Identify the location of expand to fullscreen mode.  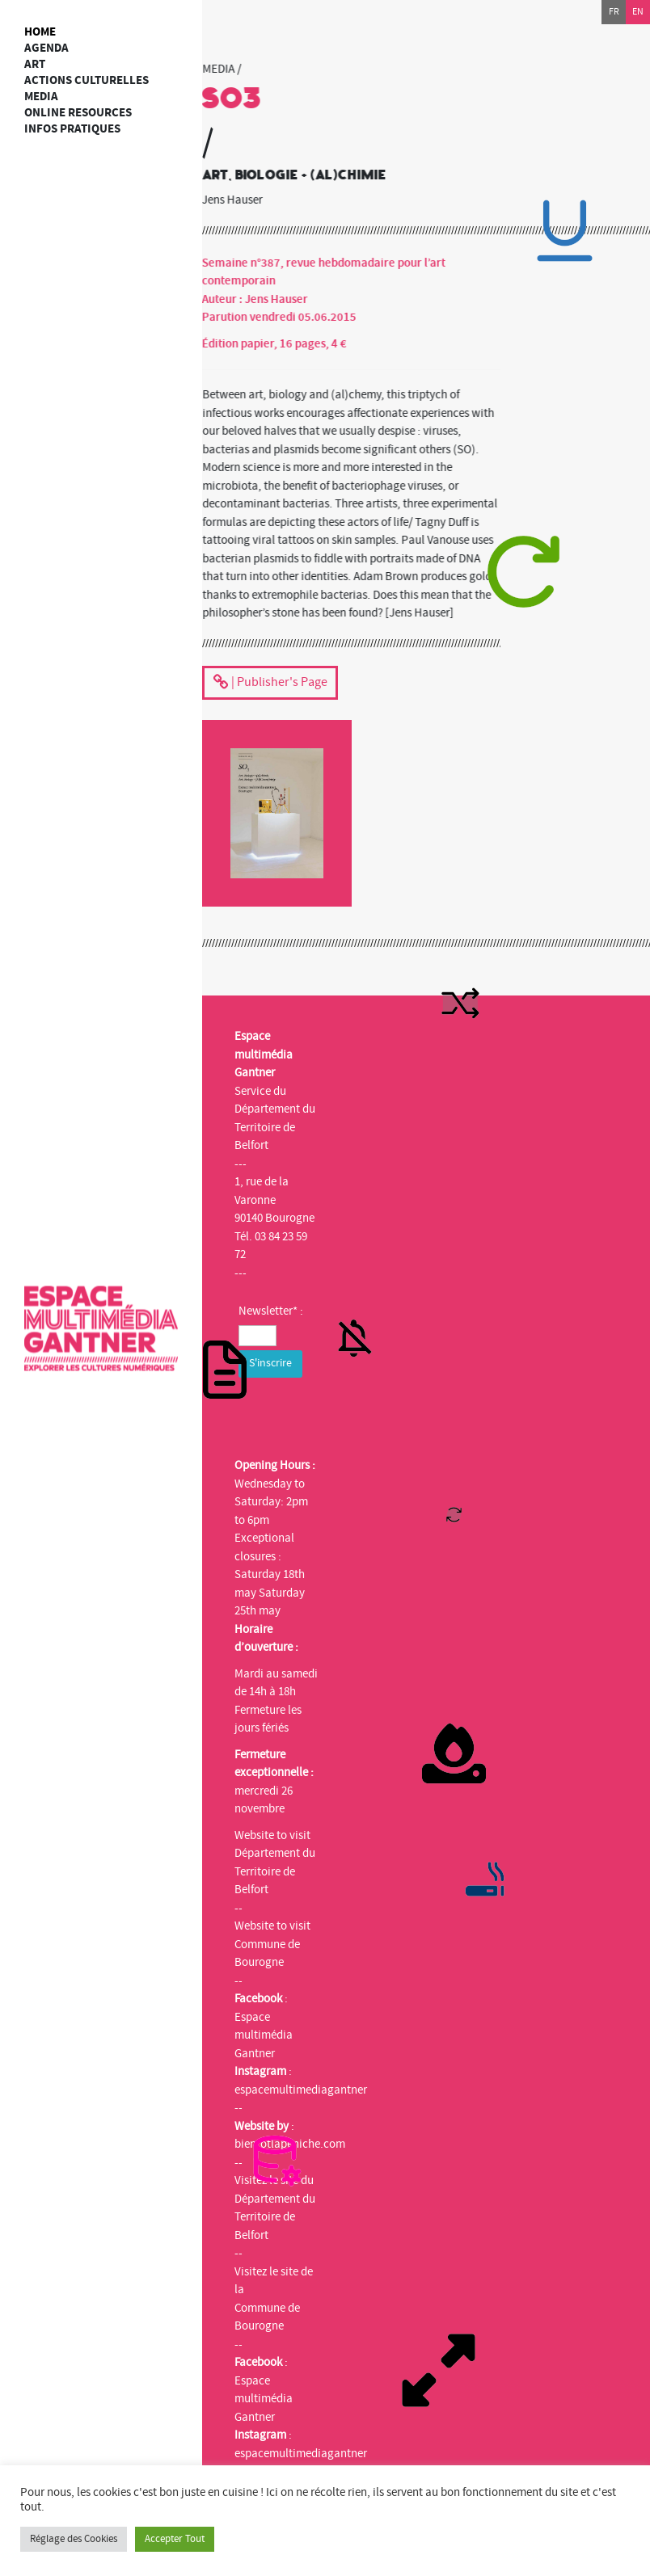
(438, 2370).